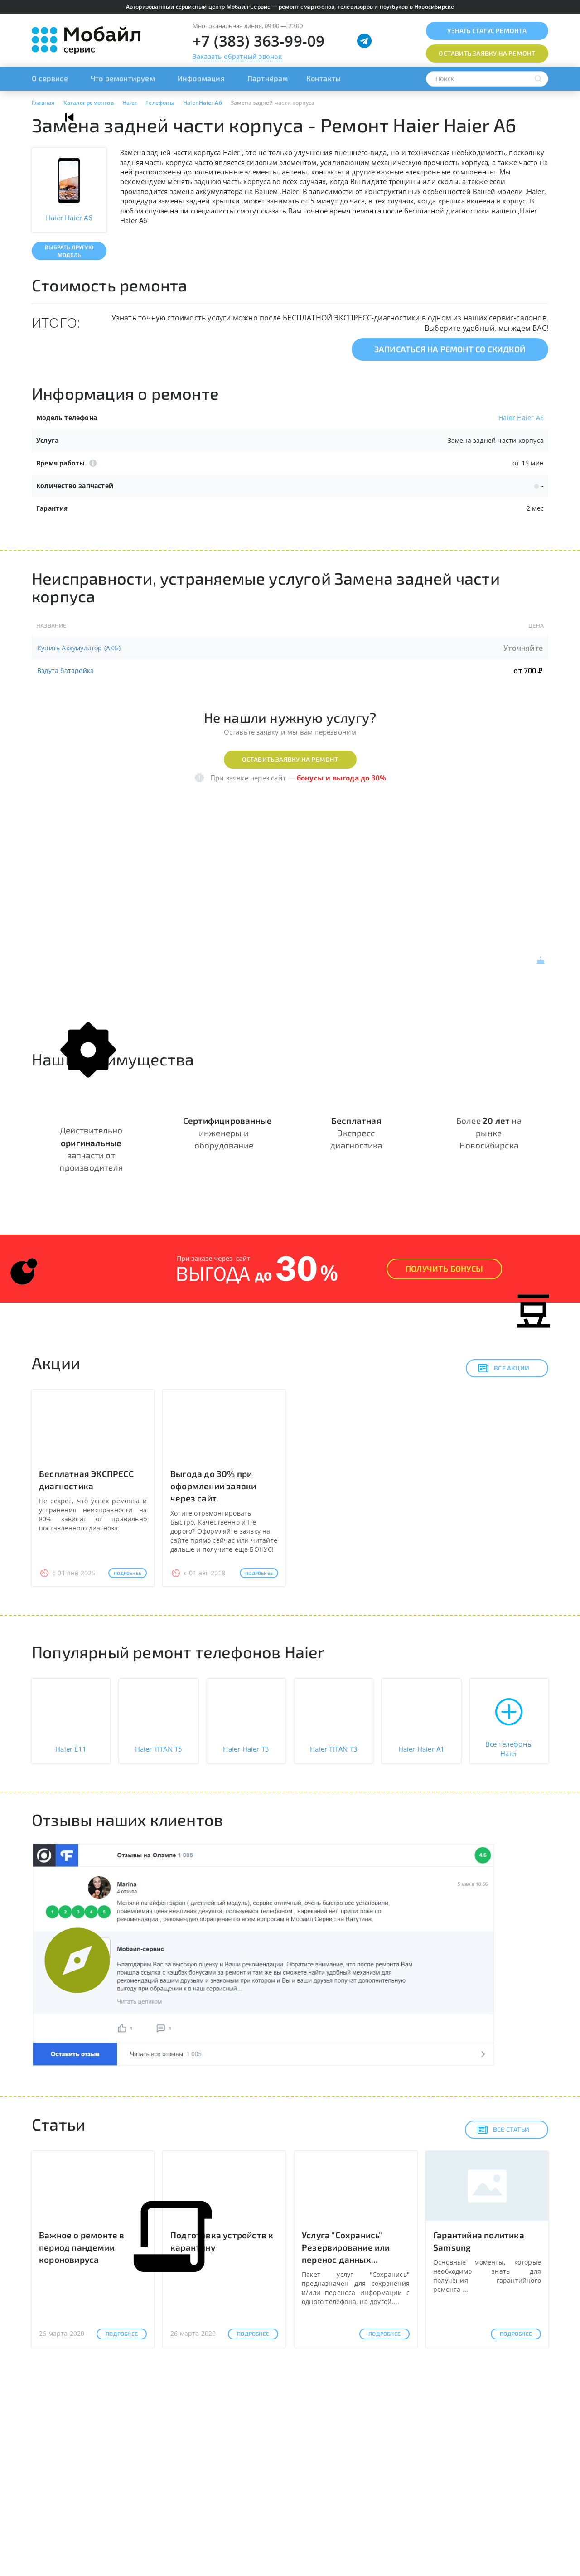  I want to click on access settings or preferences, so click(88, 1050).